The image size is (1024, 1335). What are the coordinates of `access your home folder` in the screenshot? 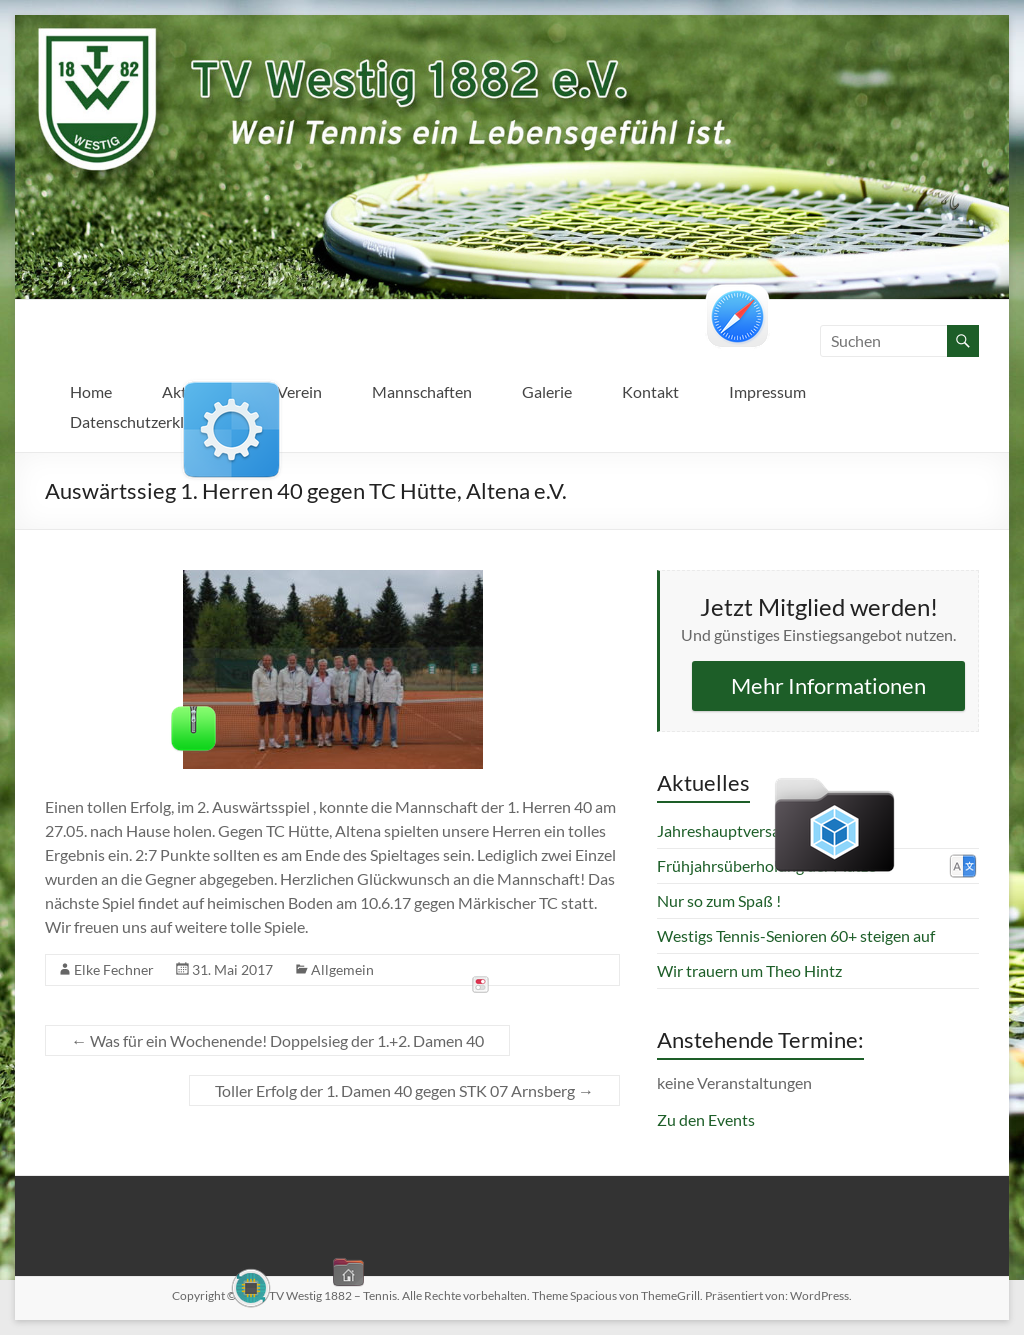 It's located at (348, 1271).